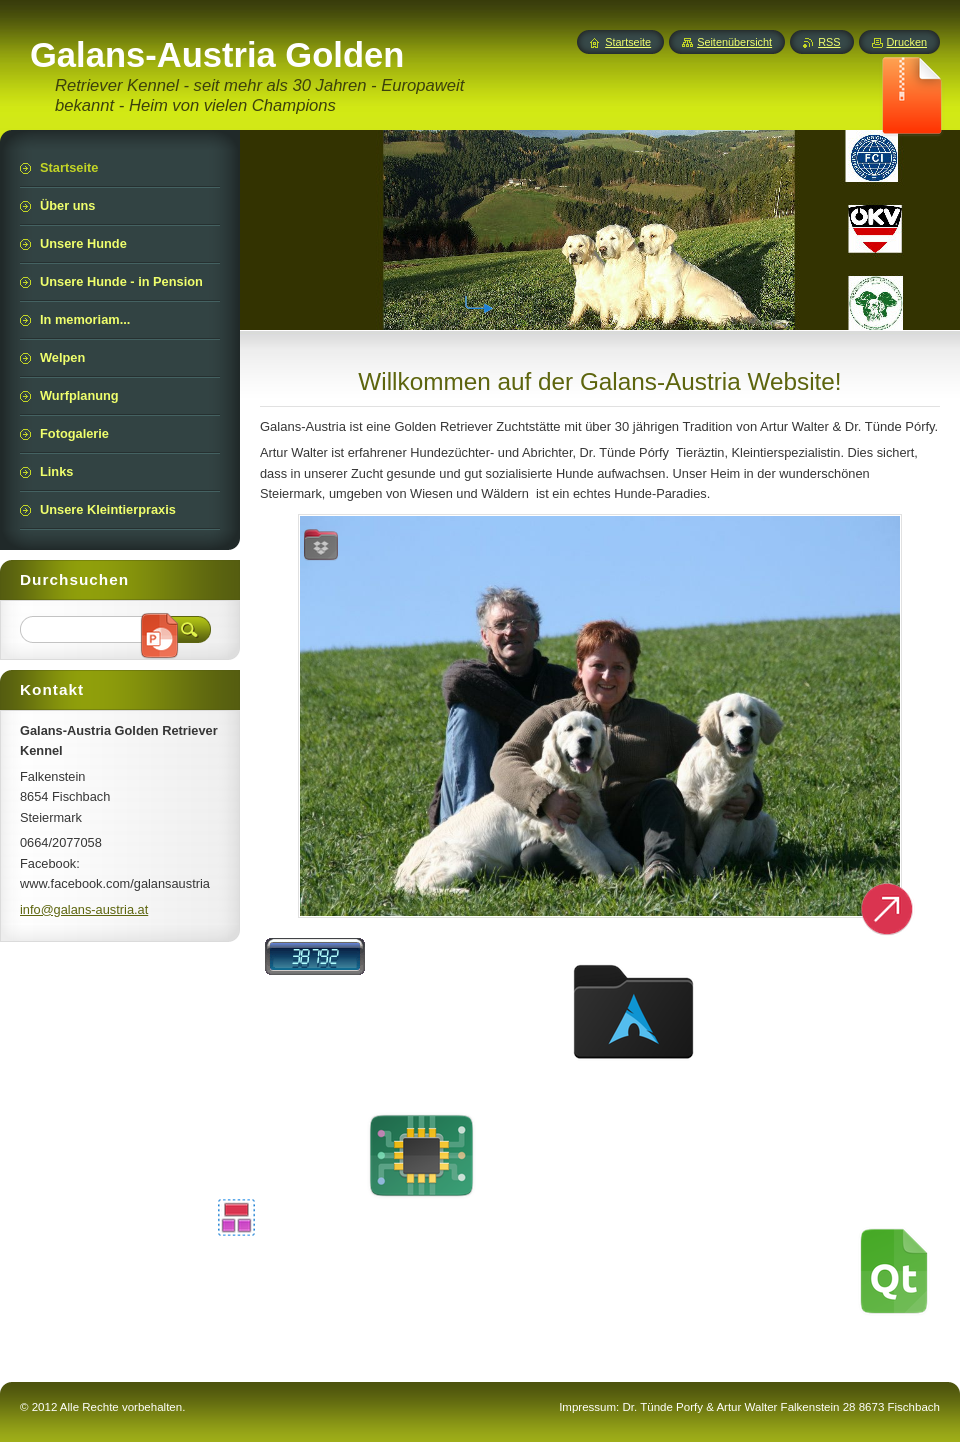  Describe the element at coordinates (912, 97) in the screenshot. I see `a compressed tzo archive file` at that location.